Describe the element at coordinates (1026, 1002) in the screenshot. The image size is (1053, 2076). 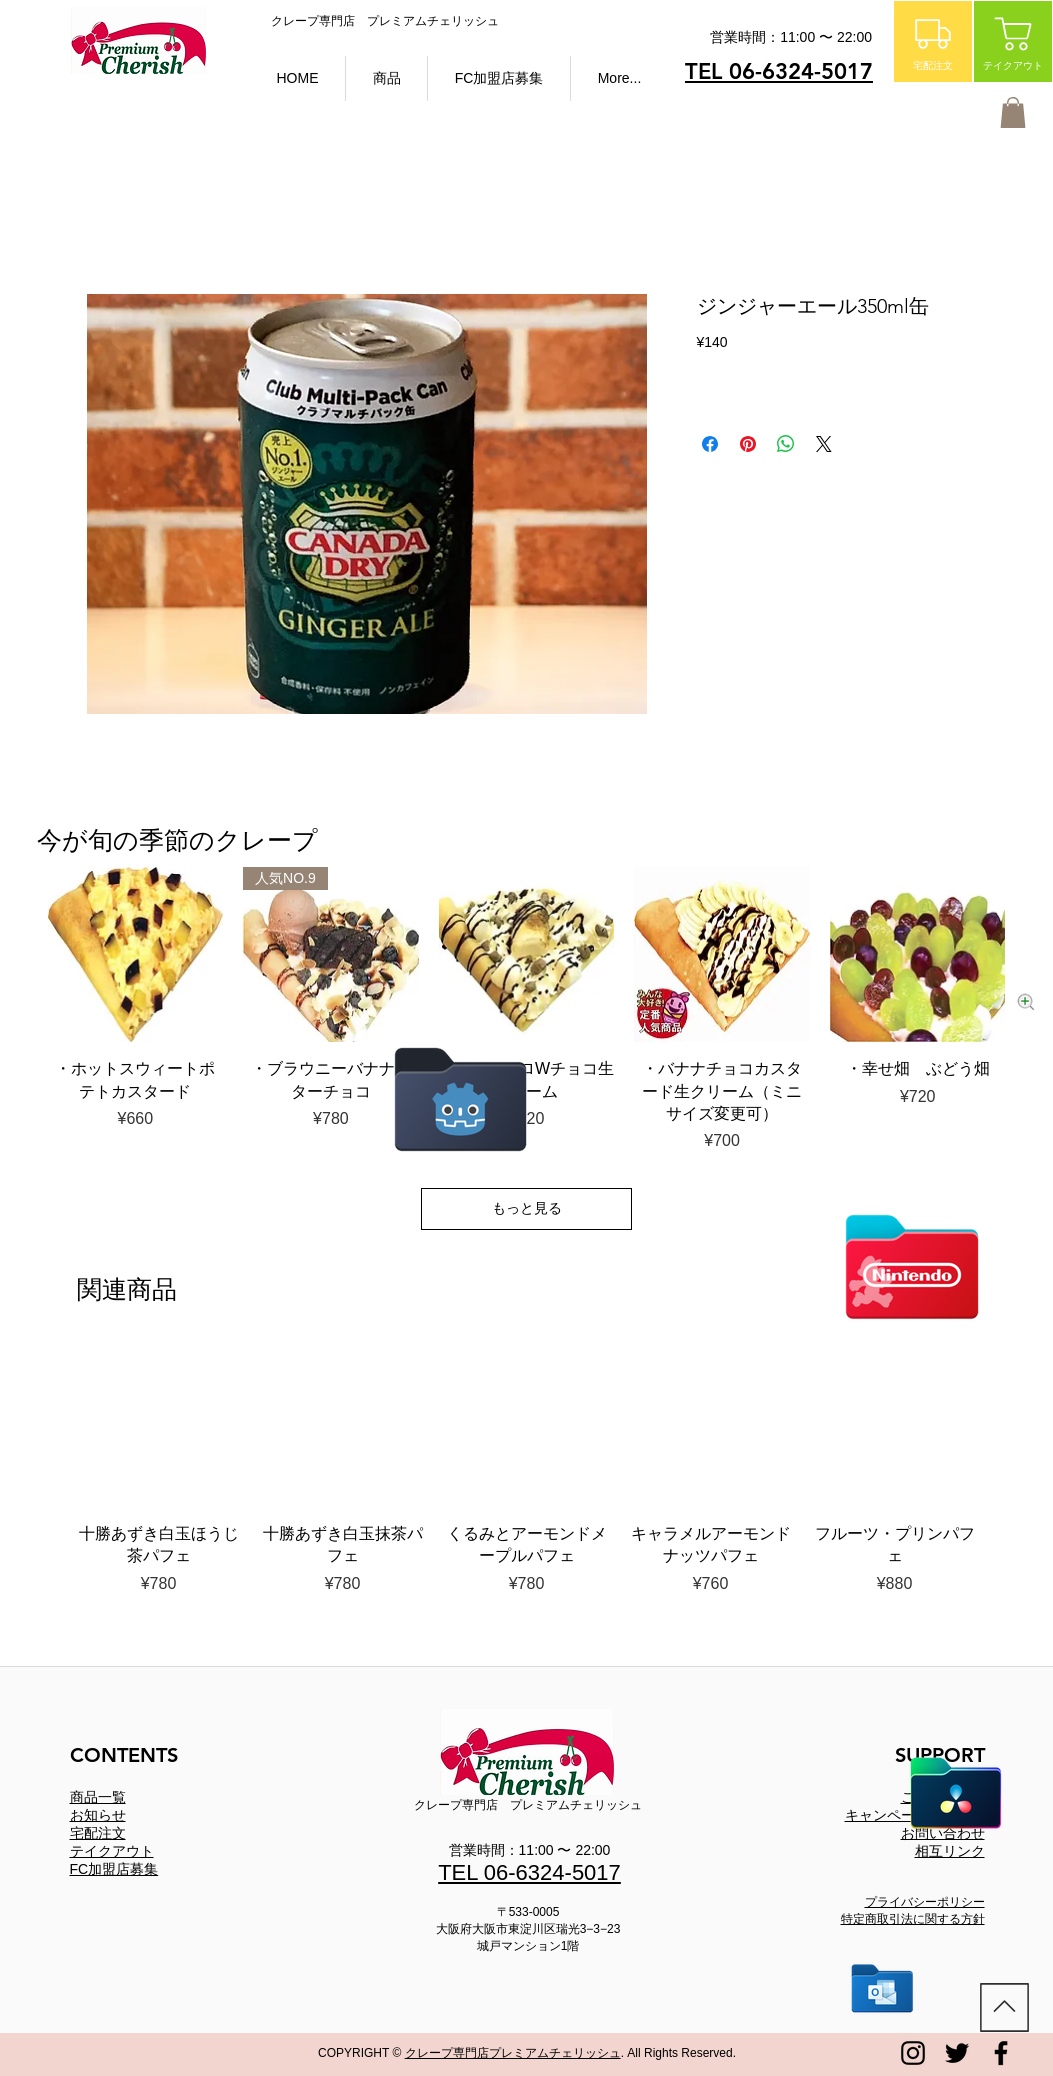
I see `zoom in on content or image` at that location.